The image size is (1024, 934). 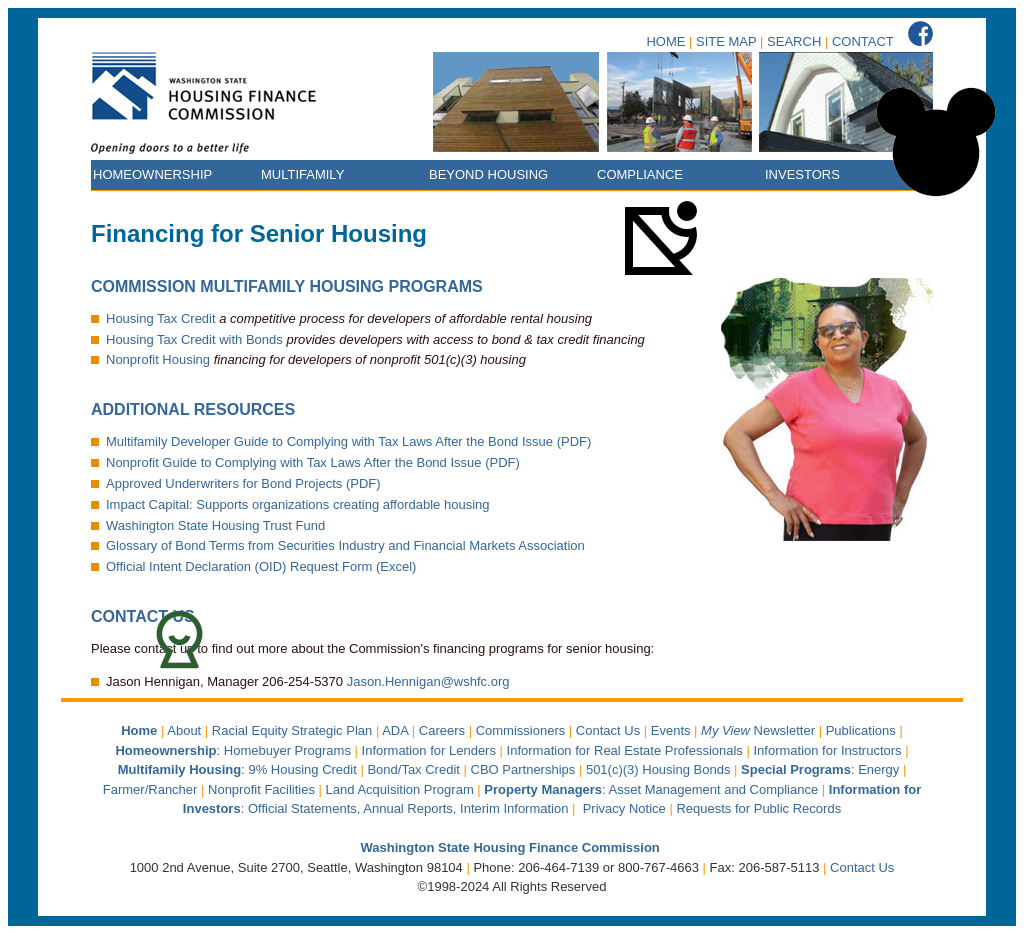 I want to click on remixicon logo, so click(x=661, y=239).